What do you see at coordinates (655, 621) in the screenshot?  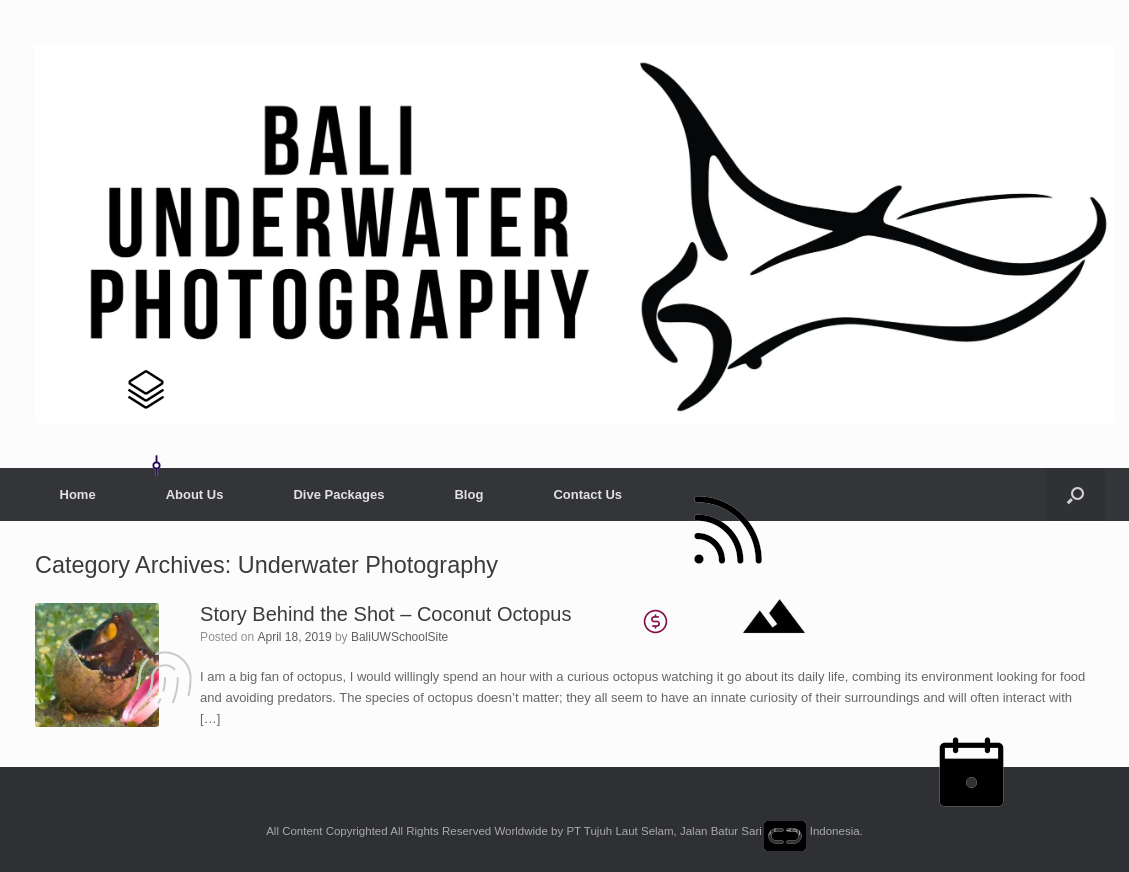 I see `view account balance or financial information` at bounding box center [655, 621].